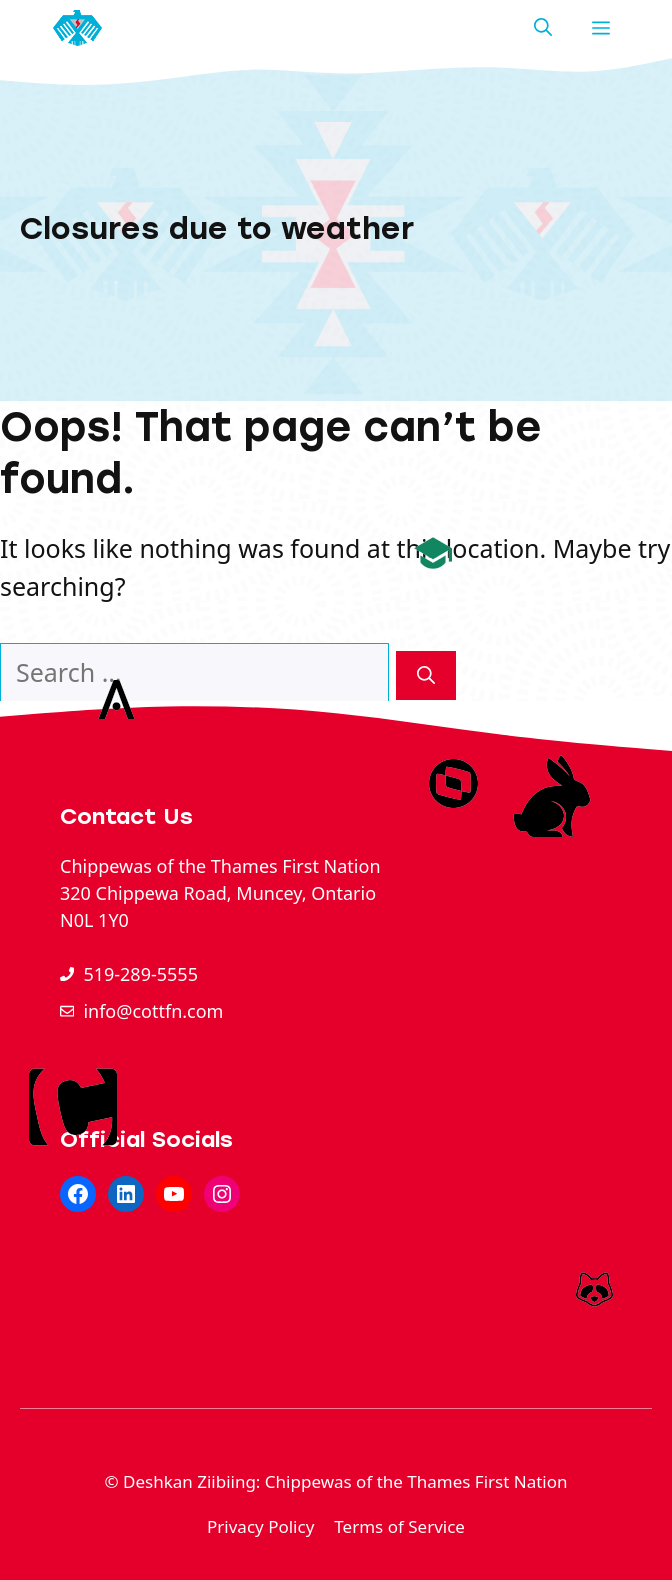 The width and height of the screenshot is (672, 1580). Describe the element at coordinates (73, 1107) in the screenshot. I see `contao CMS logo` at that location.